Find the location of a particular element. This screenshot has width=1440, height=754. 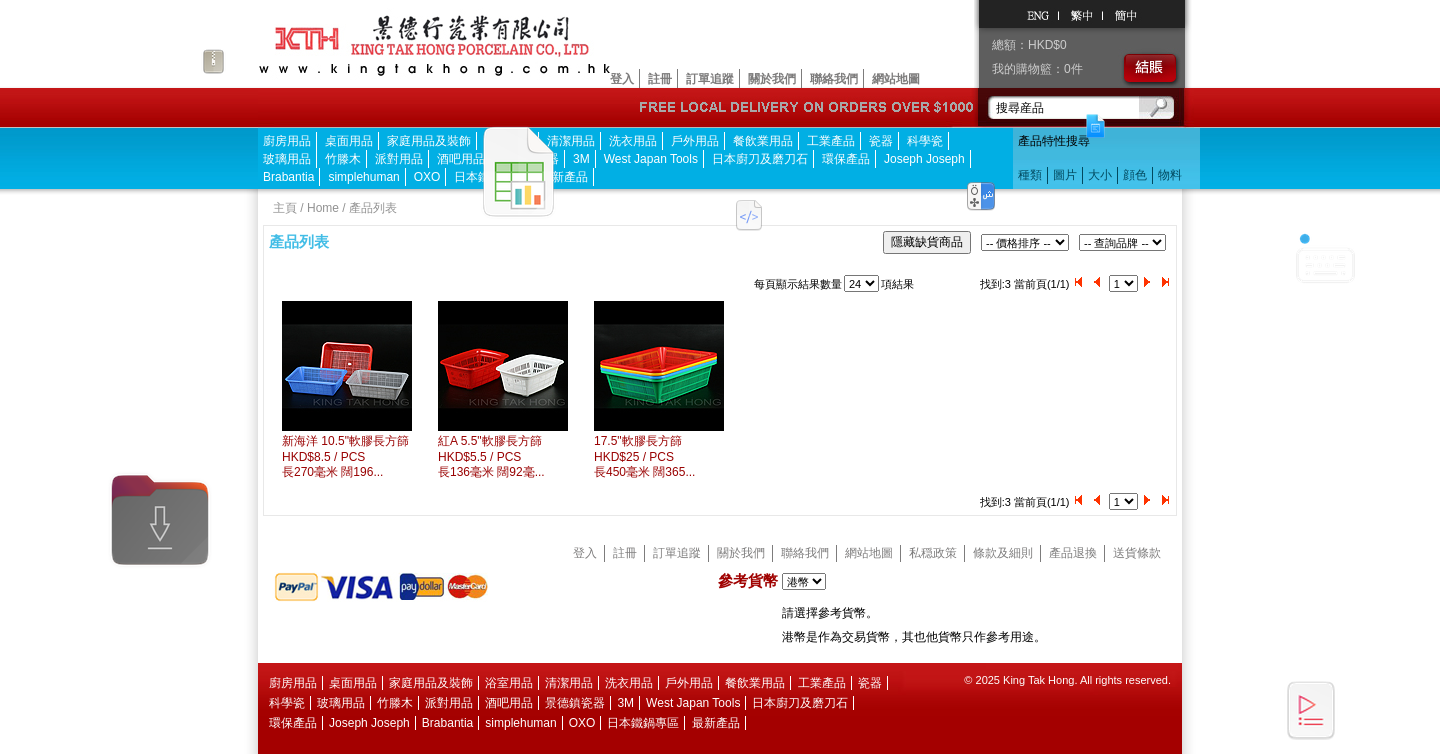

open the character map application is located at coordinates (981, 196).